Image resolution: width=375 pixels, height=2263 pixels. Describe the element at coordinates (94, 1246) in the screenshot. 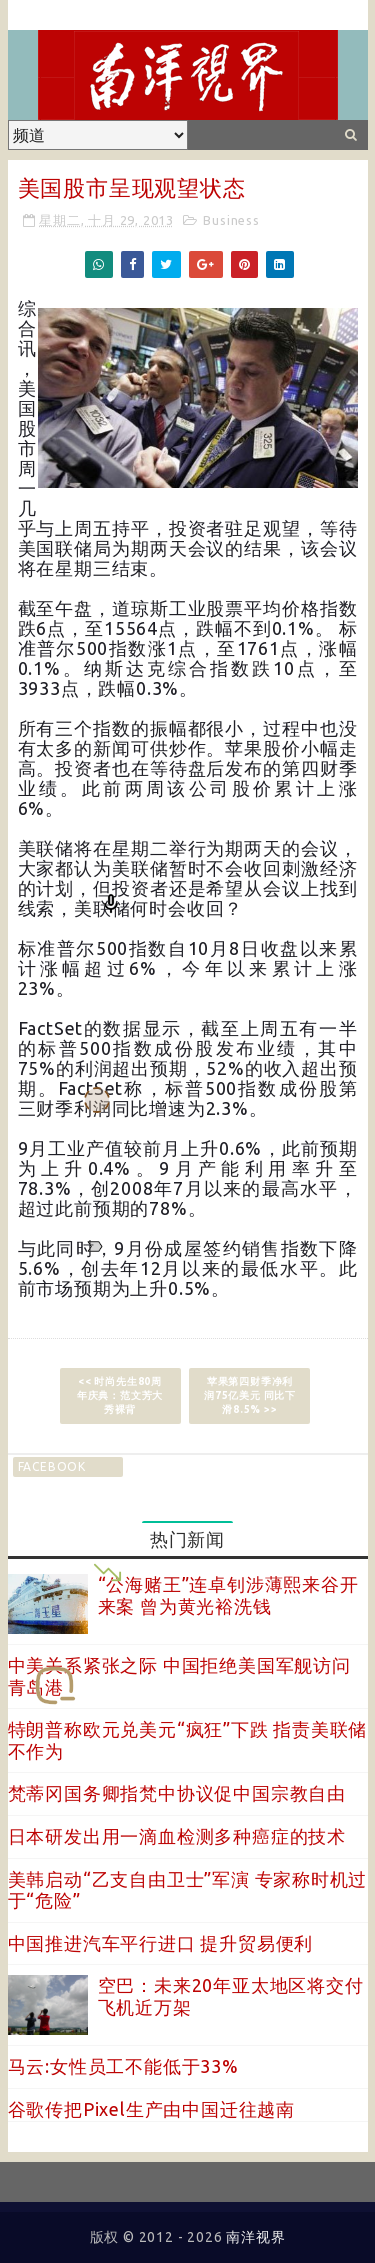

I see `apply a label or tag to an item` at that location.